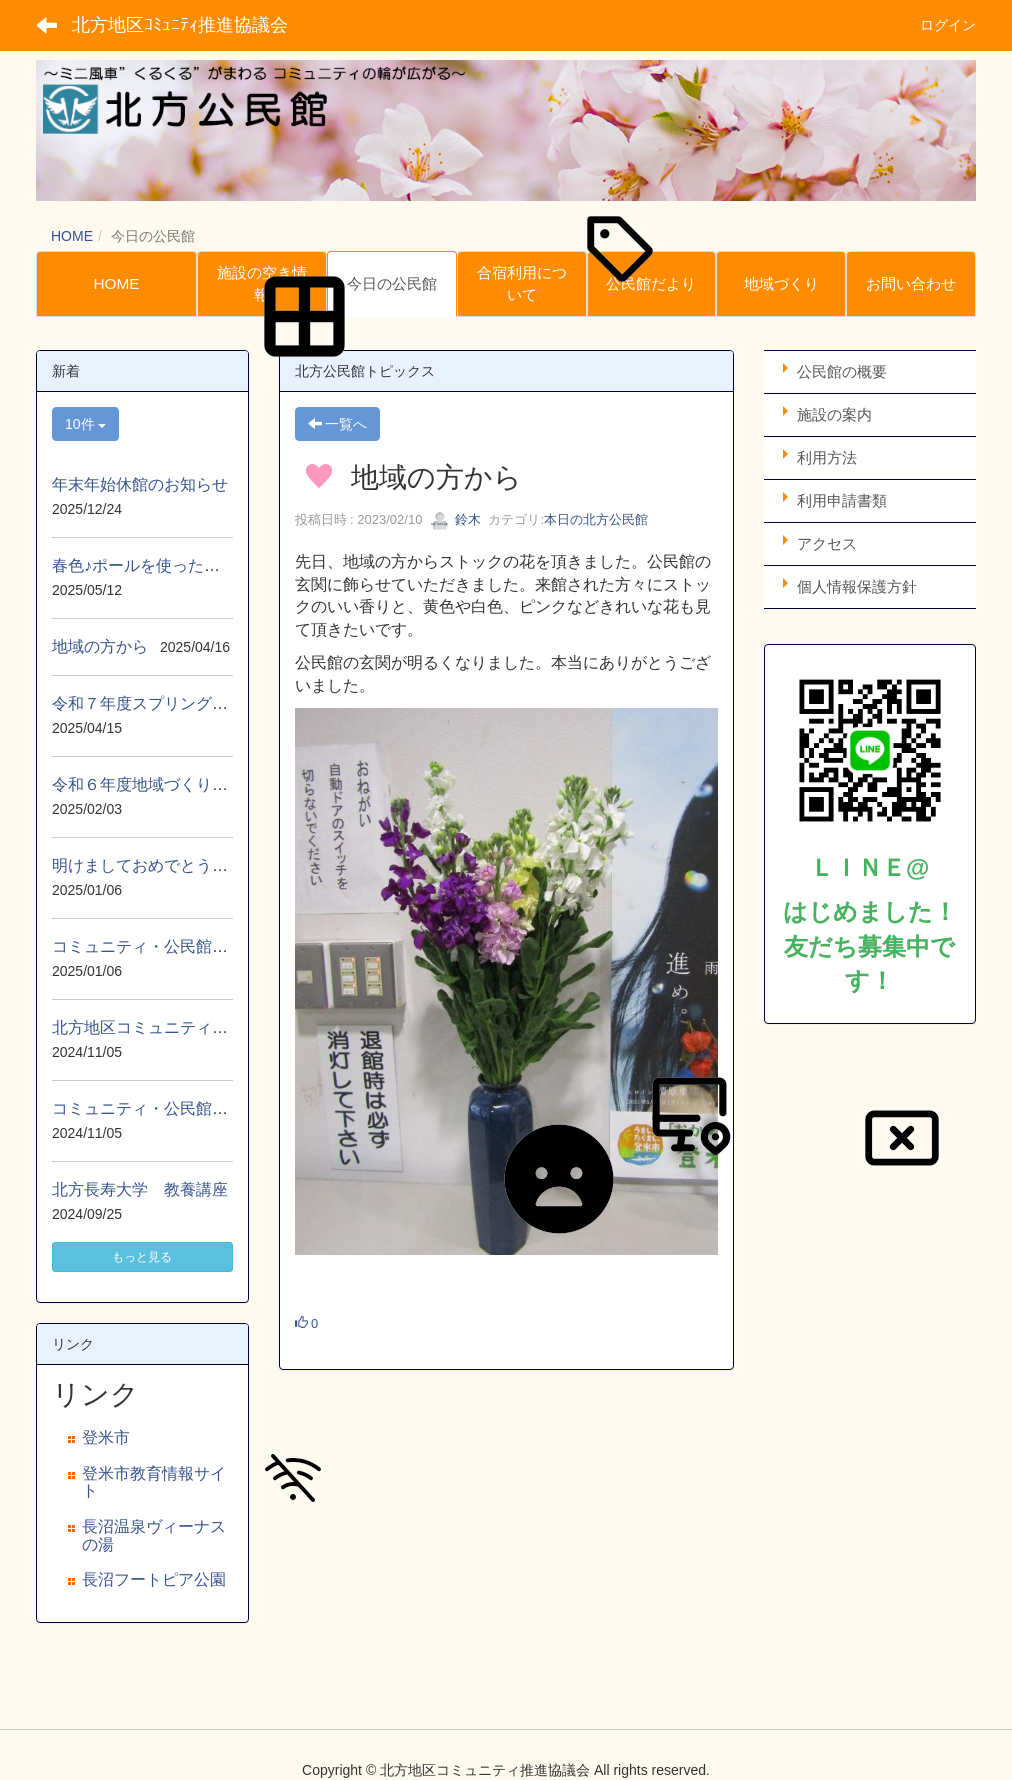 The image size is (1012, 1780). Describe the element at coordinates (559, 1179) in the screenshot. I see `leave negative feedback or reaction` at that location.